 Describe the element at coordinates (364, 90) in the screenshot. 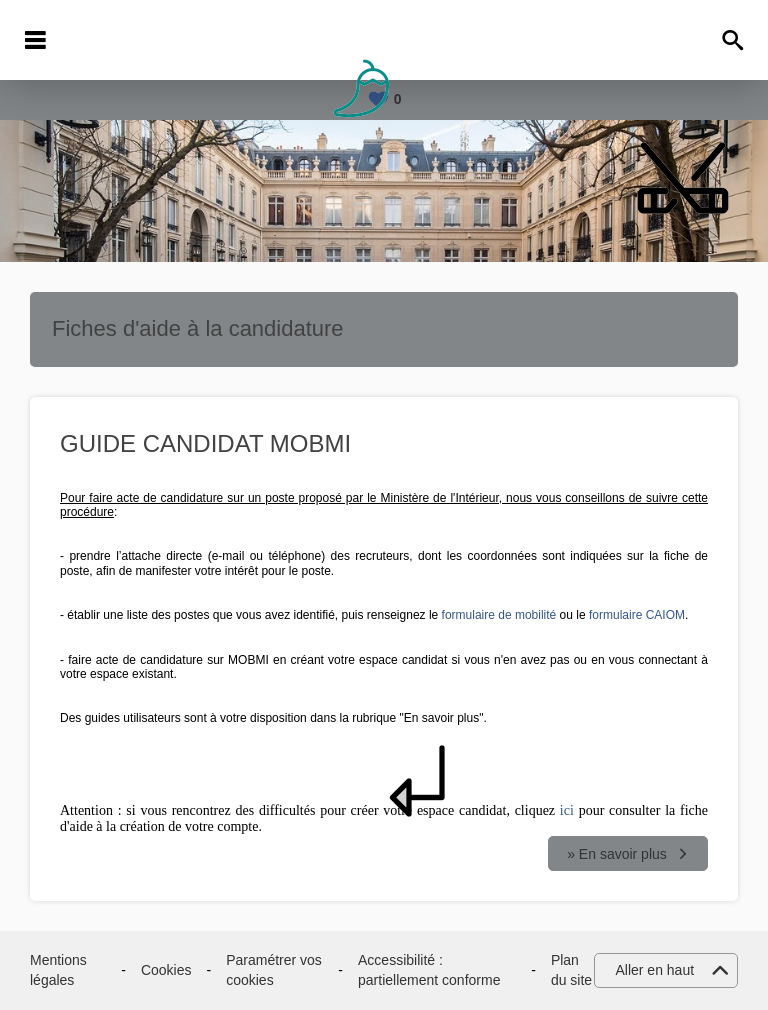

I see `indicates spicy food or heat level` at that location.